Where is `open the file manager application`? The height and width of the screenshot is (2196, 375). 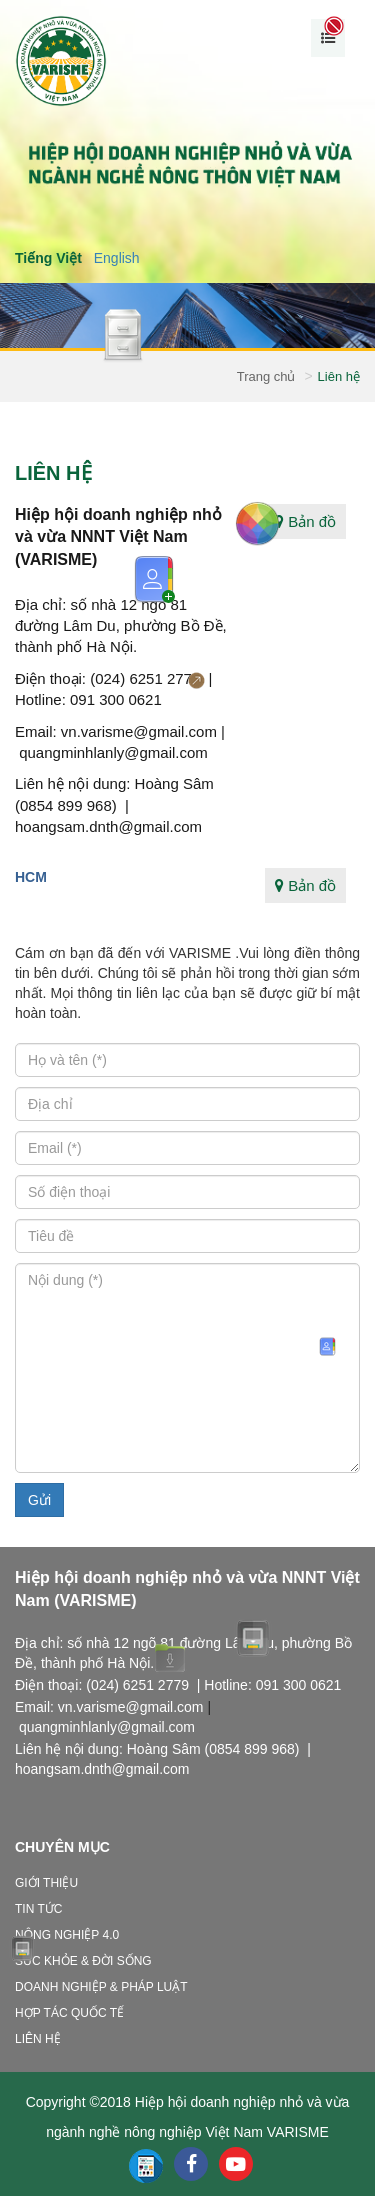 open the file manager application is located at coordinates (123, 336).